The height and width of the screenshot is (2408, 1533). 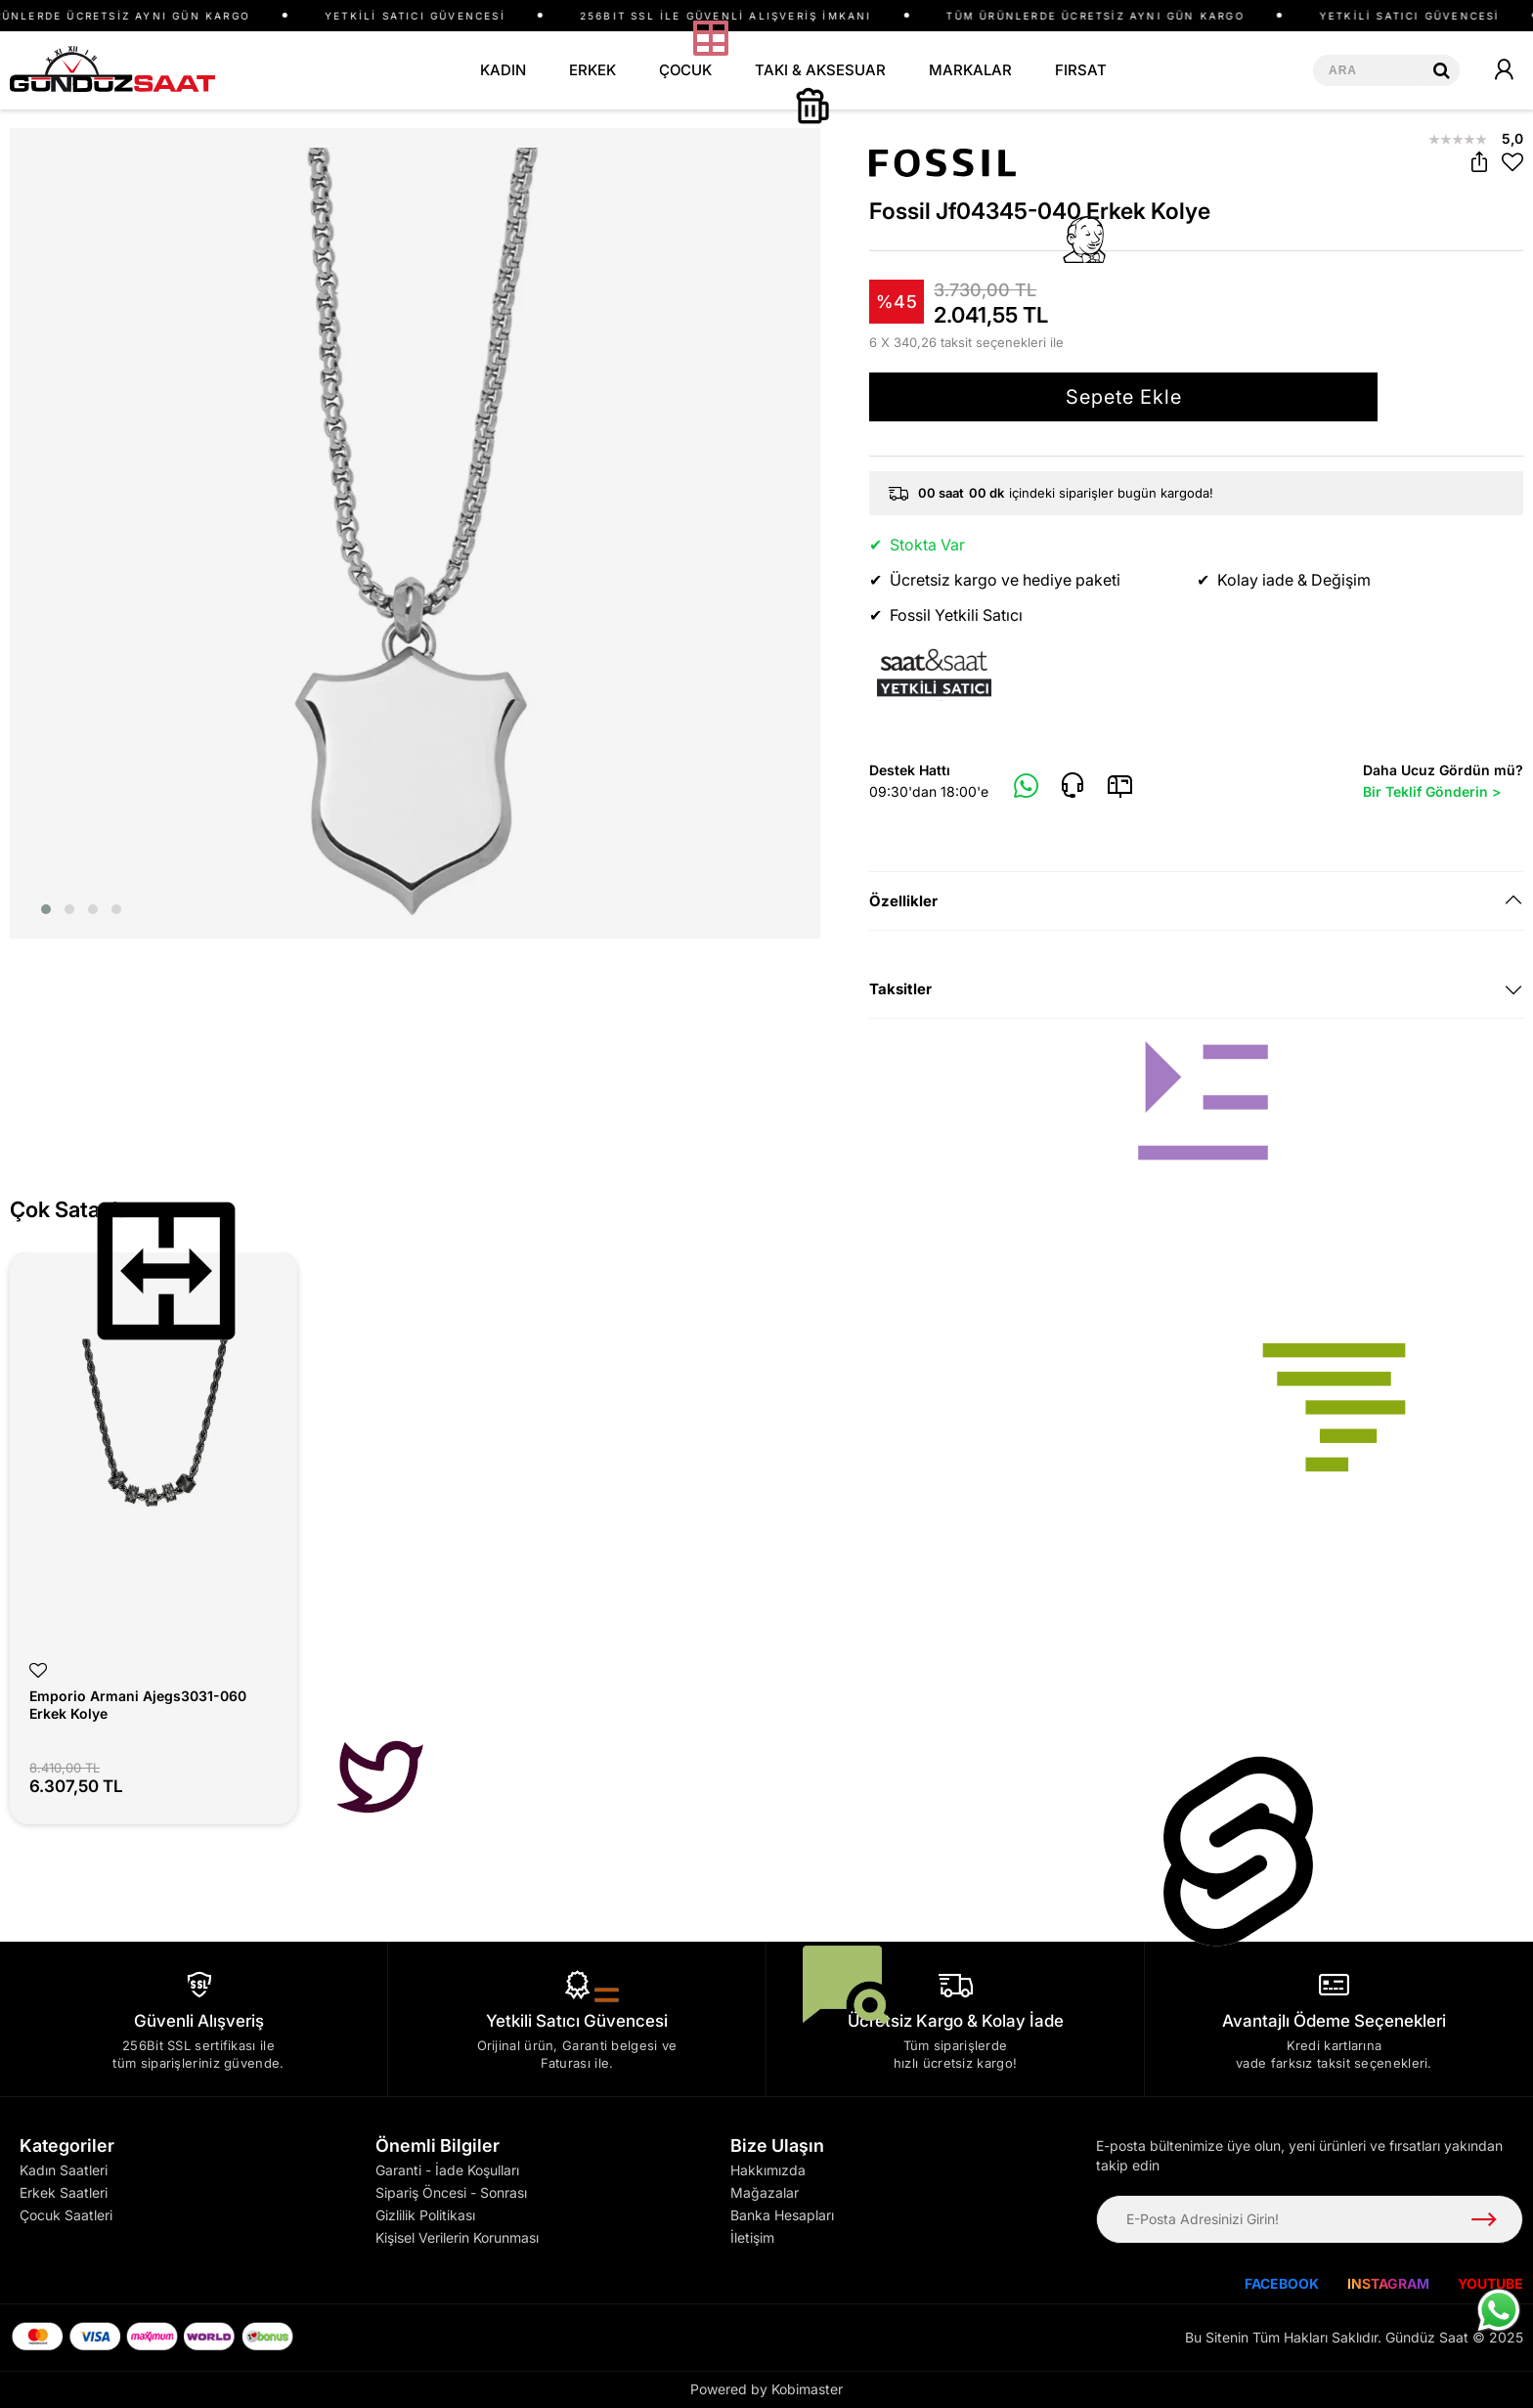 I want to click on browse nearby bars or pubs, so click(x=813, y=107).